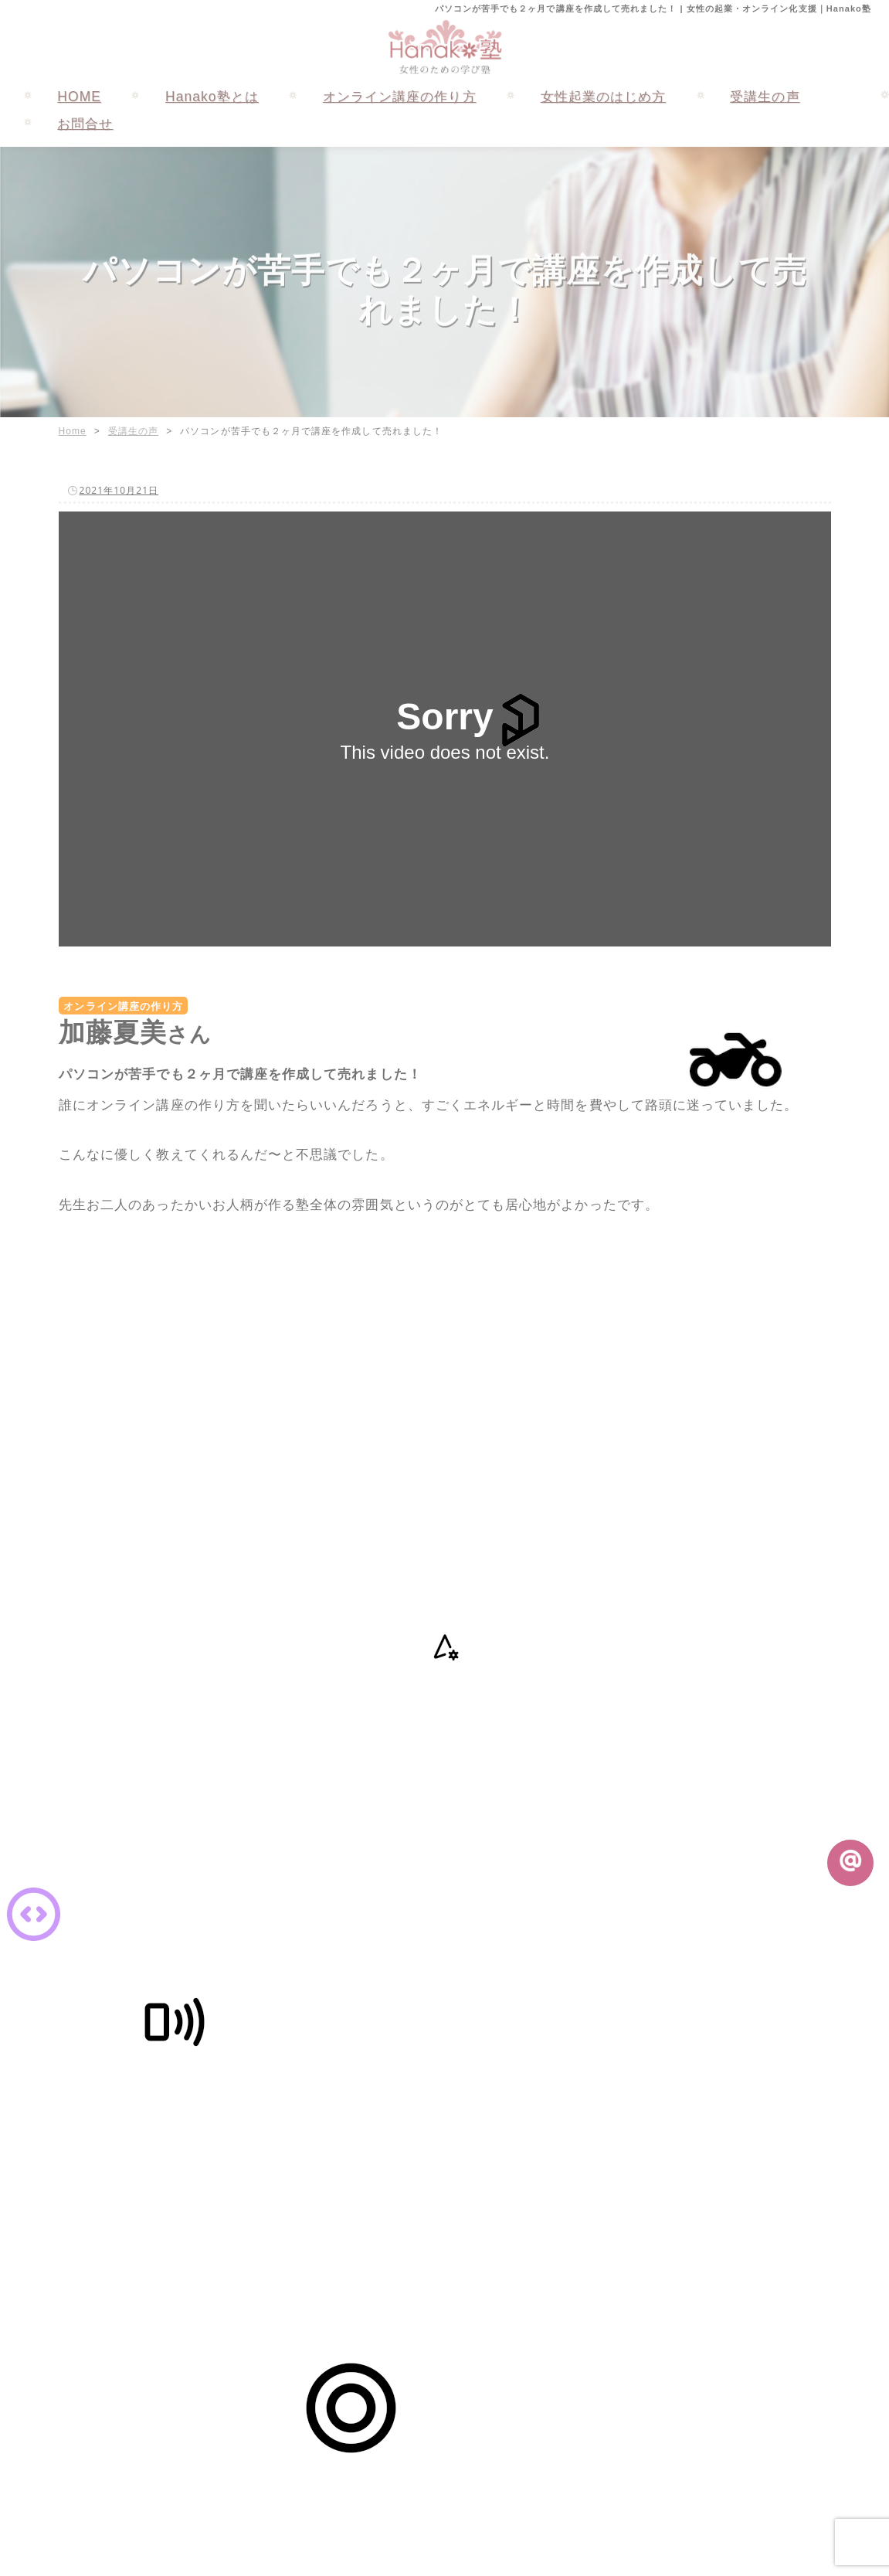 The height and width of the screenshot is (2576, 889). I want to click on access code editor or developer tools, so click(33, 1914).